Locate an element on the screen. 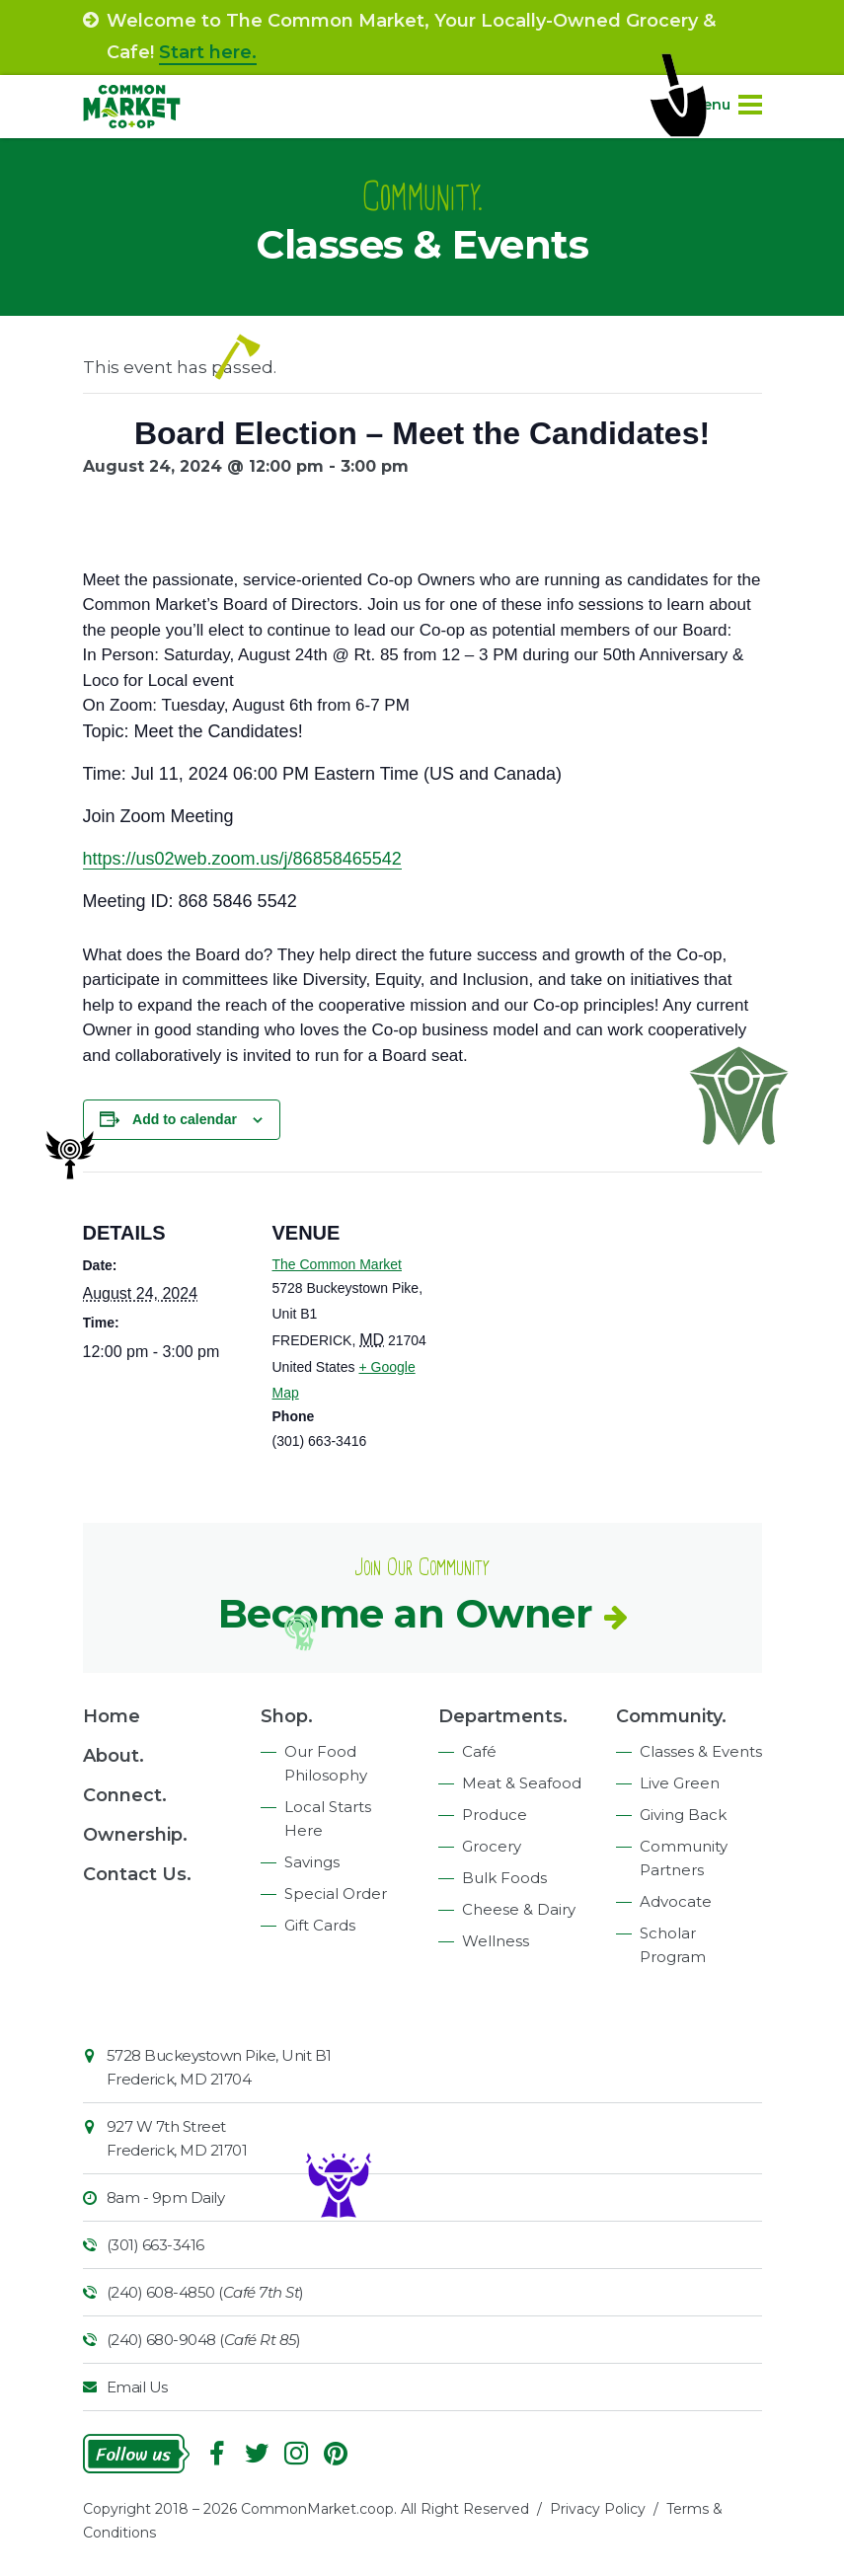 The height and width of the screenshot is (2576, 844). represents a gem, crystal, or precious resource in-game is located at coordinates (738, 1096).